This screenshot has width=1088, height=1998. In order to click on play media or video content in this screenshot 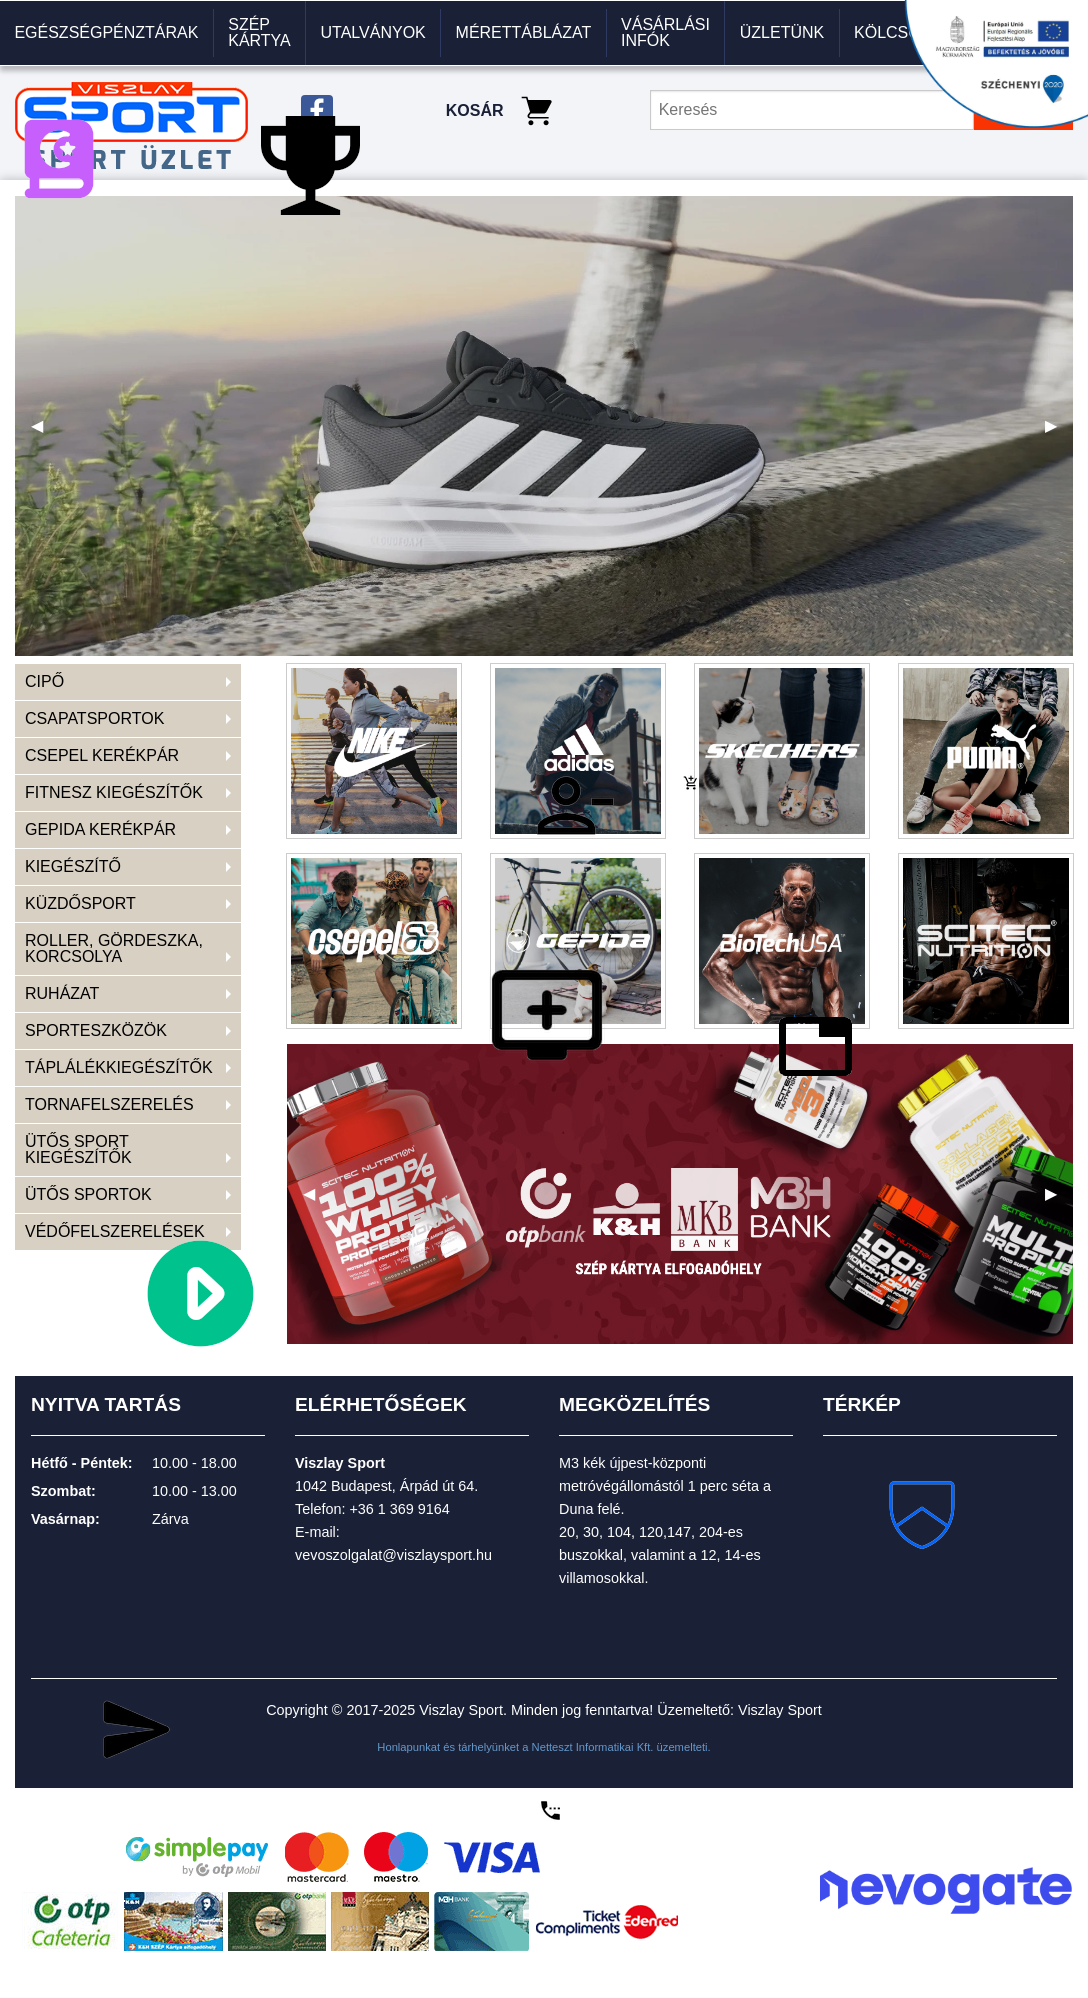, I will do `click(200, 1293)`.